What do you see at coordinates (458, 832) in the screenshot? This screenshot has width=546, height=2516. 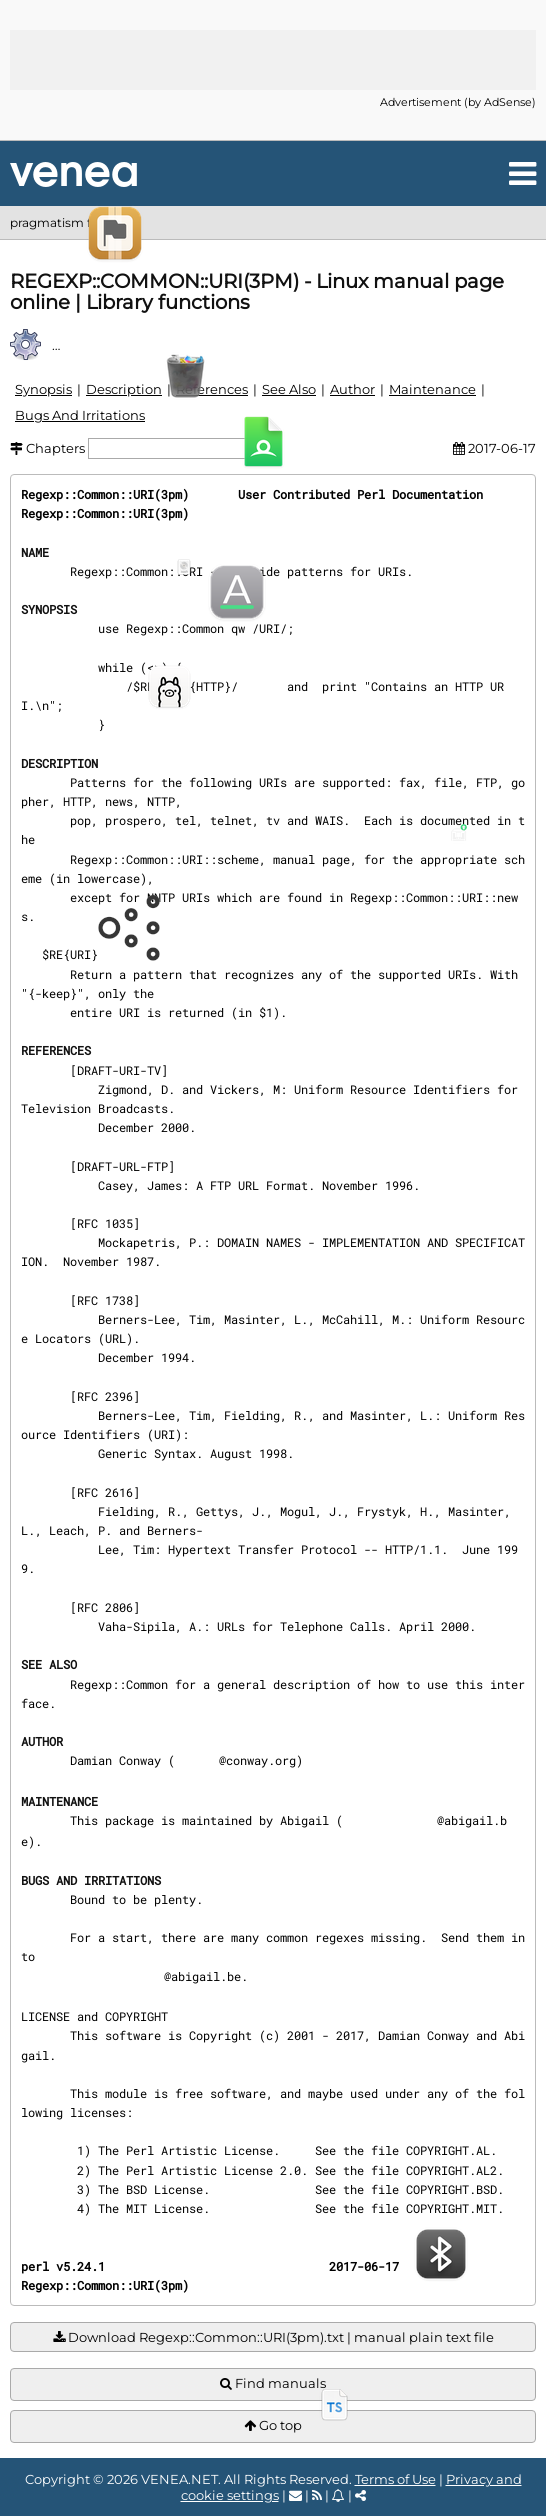 I see `software updates are available` at bounding box center [458, 832].